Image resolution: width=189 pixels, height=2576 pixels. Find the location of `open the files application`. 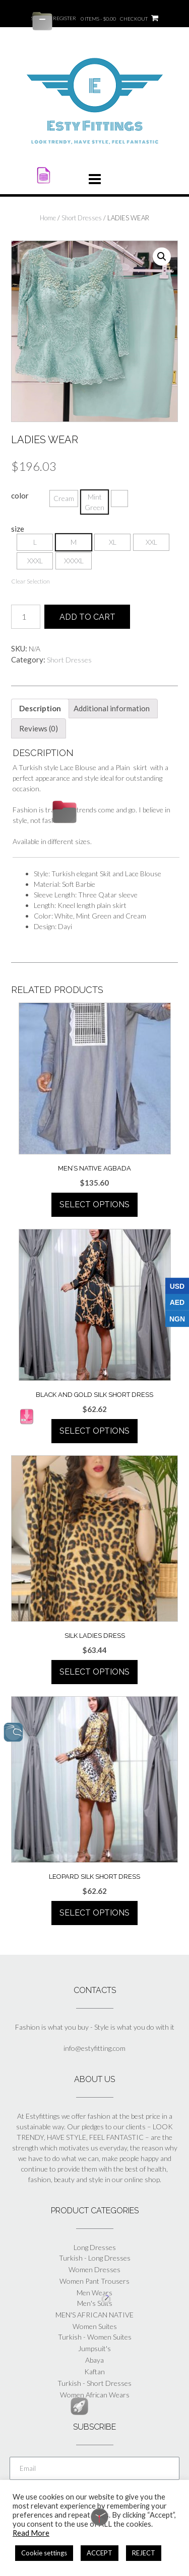

open the files application is located at coordinates (42, 21).